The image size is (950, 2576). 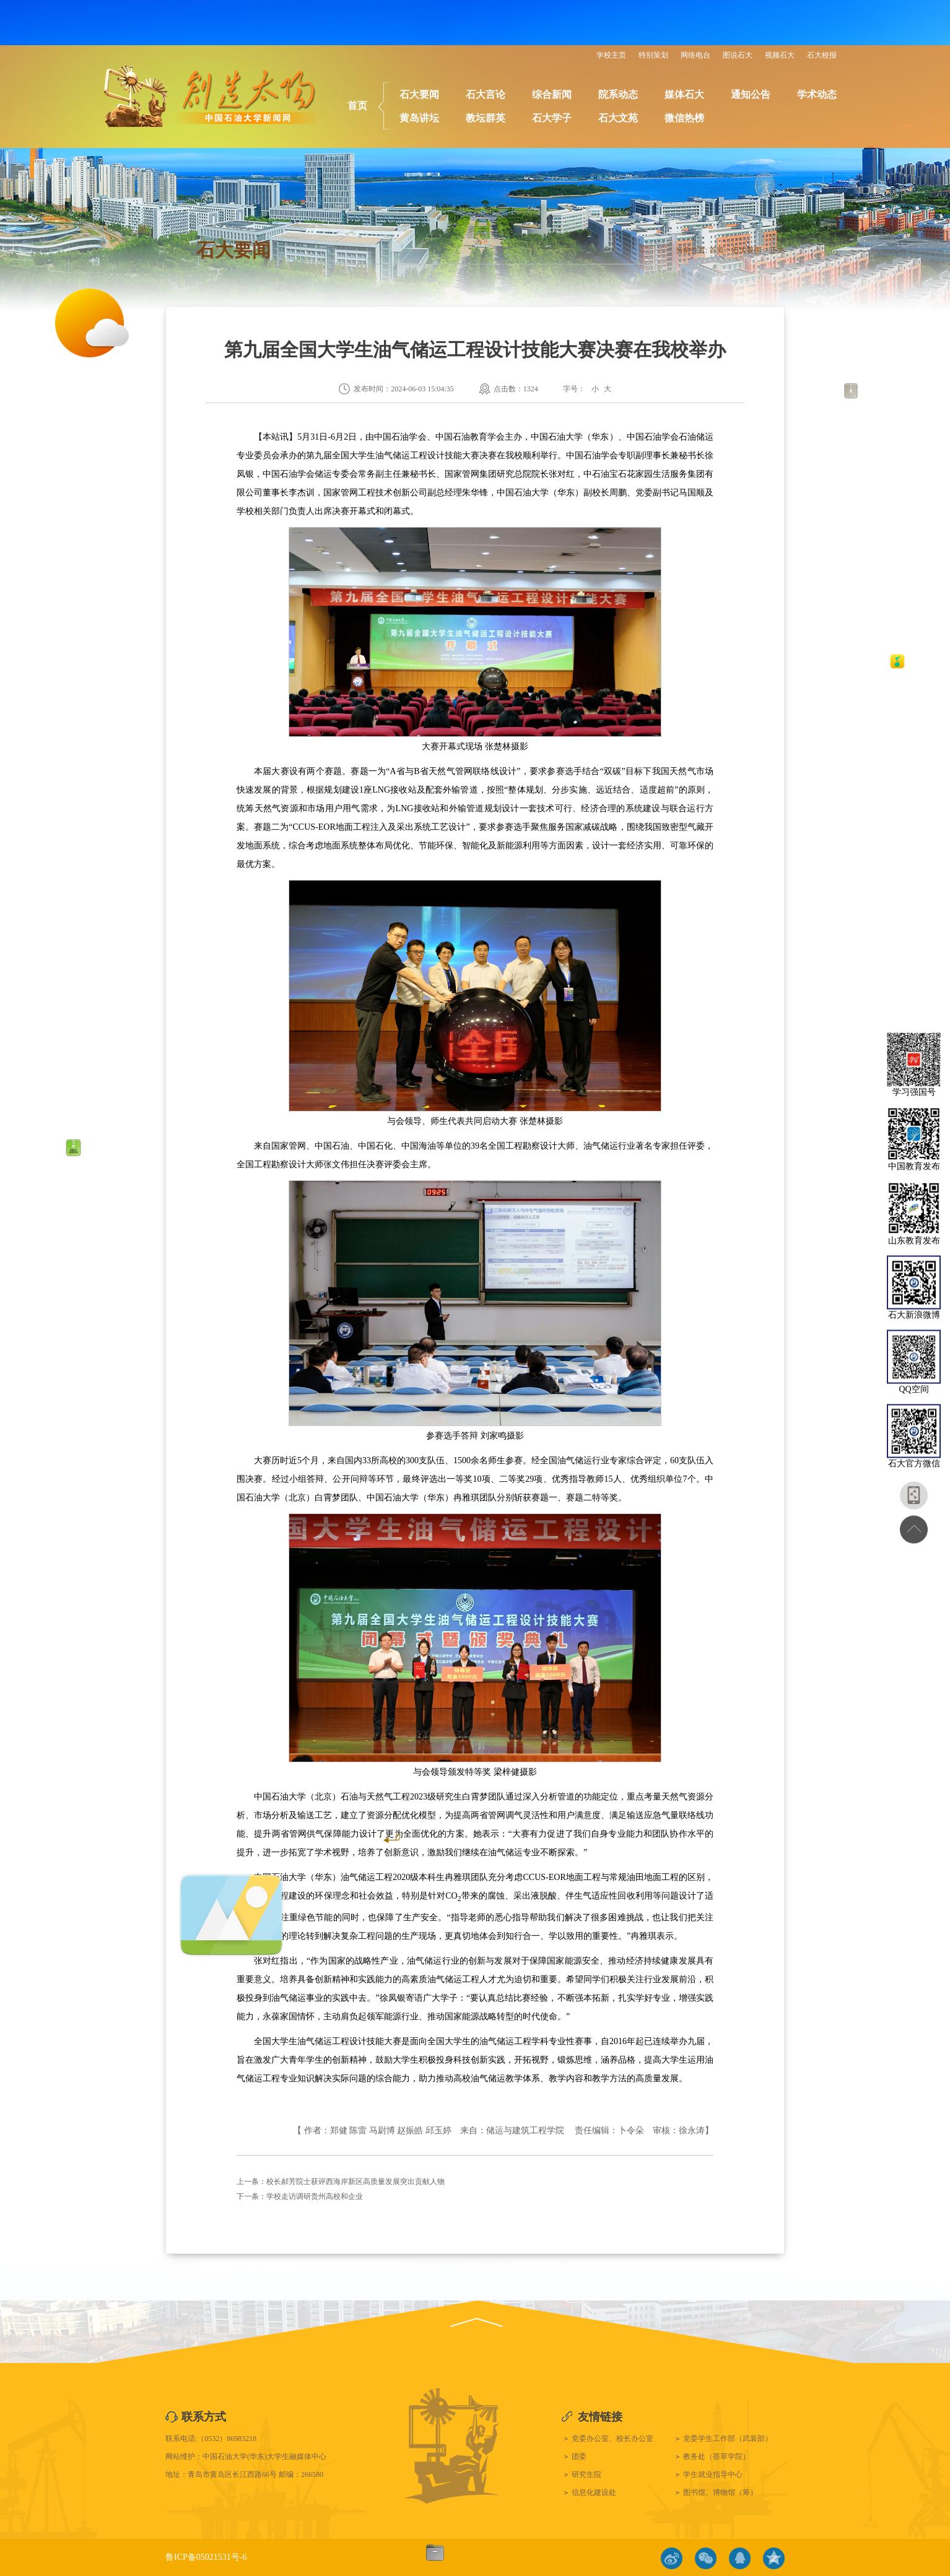 What do you see at coordinates (851, 391) in the screenshot?
I see `open archive manager application` at bounding box center [851, 391].